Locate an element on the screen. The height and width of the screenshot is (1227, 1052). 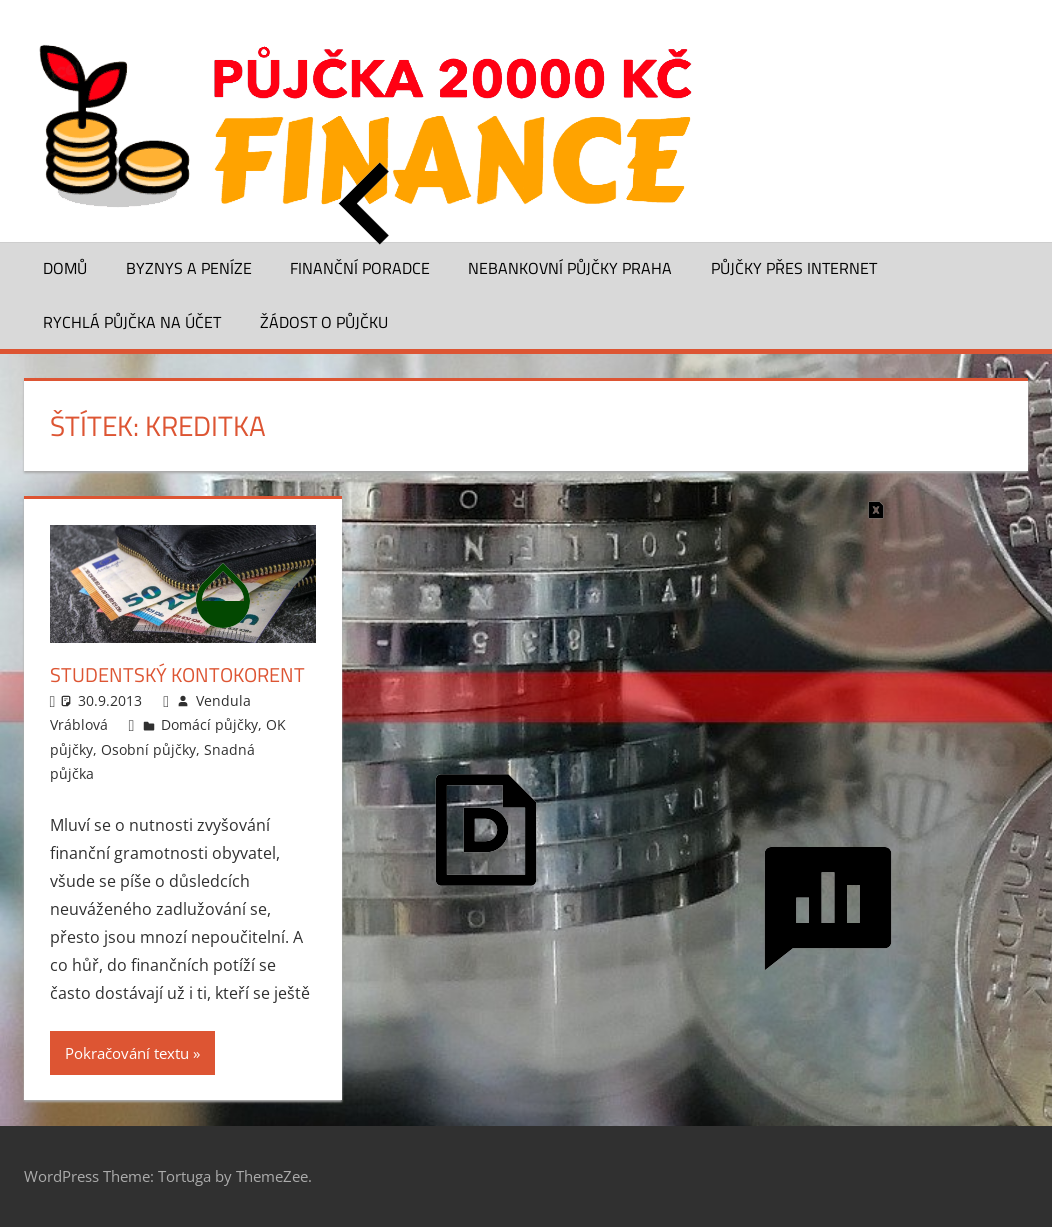
view poll results in a conversation is located at coordinates (828, 904).